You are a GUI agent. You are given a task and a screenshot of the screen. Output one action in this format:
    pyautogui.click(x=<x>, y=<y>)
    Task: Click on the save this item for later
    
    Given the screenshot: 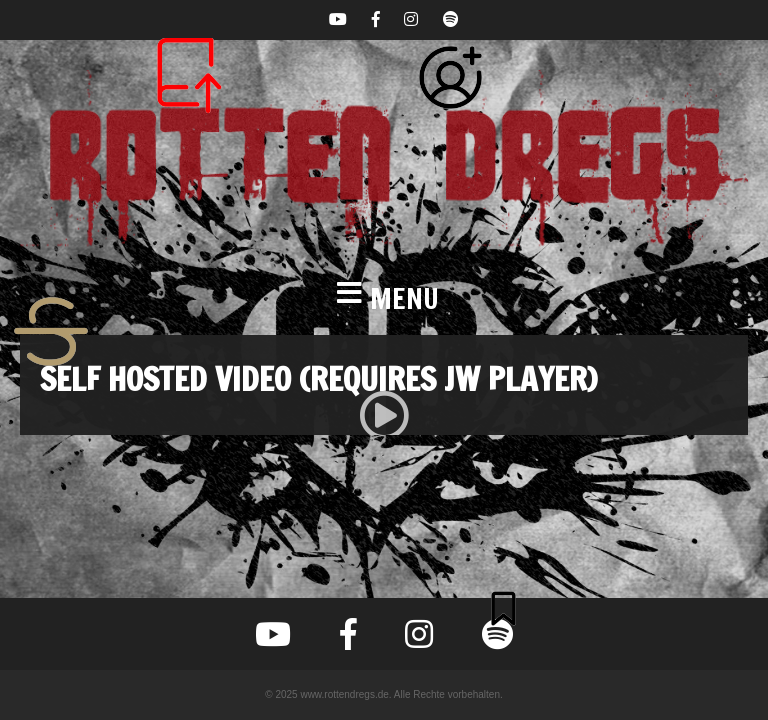 What is the action you would take?
    pyautogui.click(x=503, y=608)
    